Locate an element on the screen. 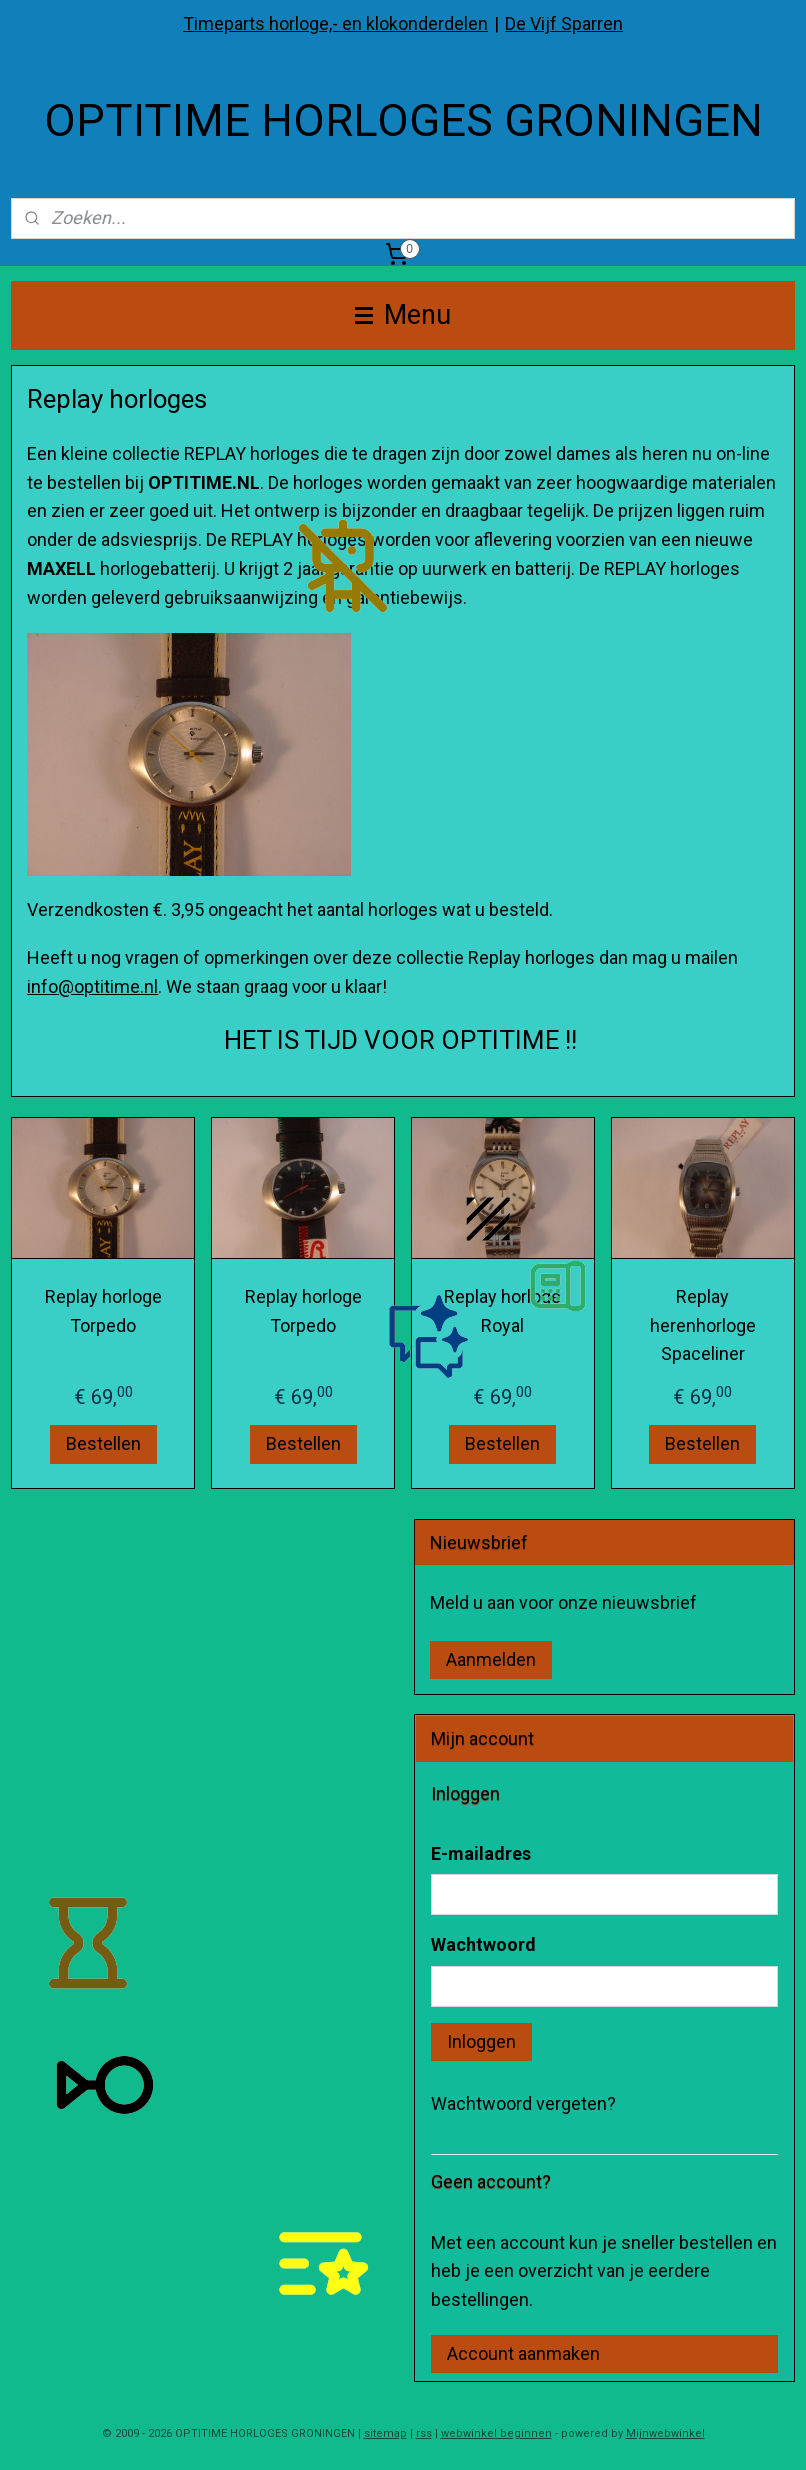  view your favorites list is located at coordinates (320, 2263).